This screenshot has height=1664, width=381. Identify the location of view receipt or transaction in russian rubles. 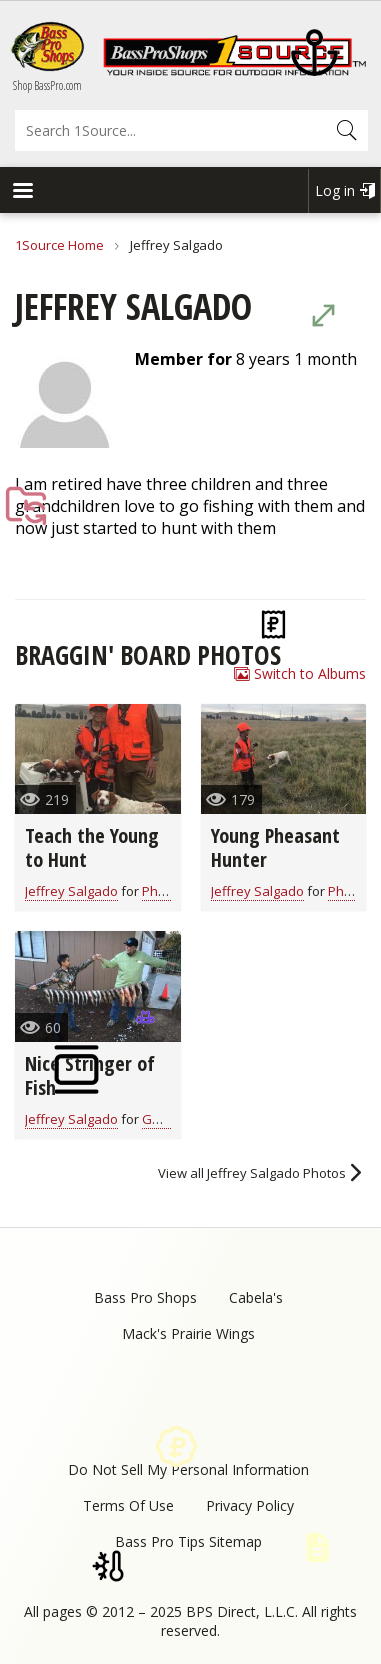
(273, 624).